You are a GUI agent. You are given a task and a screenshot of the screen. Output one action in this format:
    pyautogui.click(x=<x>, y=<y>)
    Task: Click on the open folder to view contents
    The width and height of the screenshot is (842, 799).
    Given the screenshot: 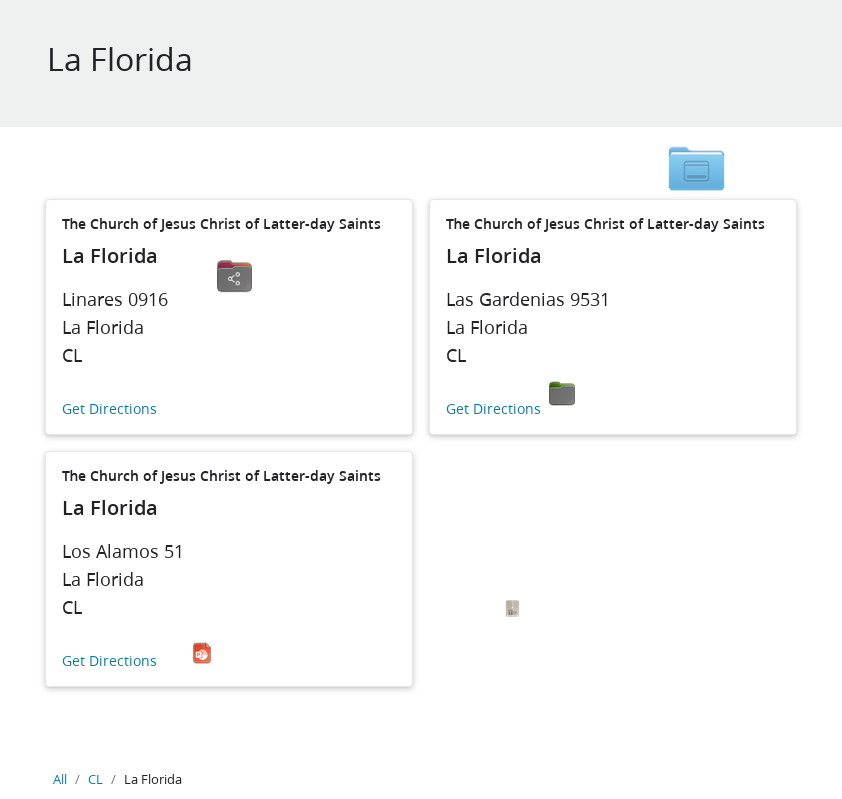 What is the action you would take?
    pyautogui.click(x=562, y=393)
    